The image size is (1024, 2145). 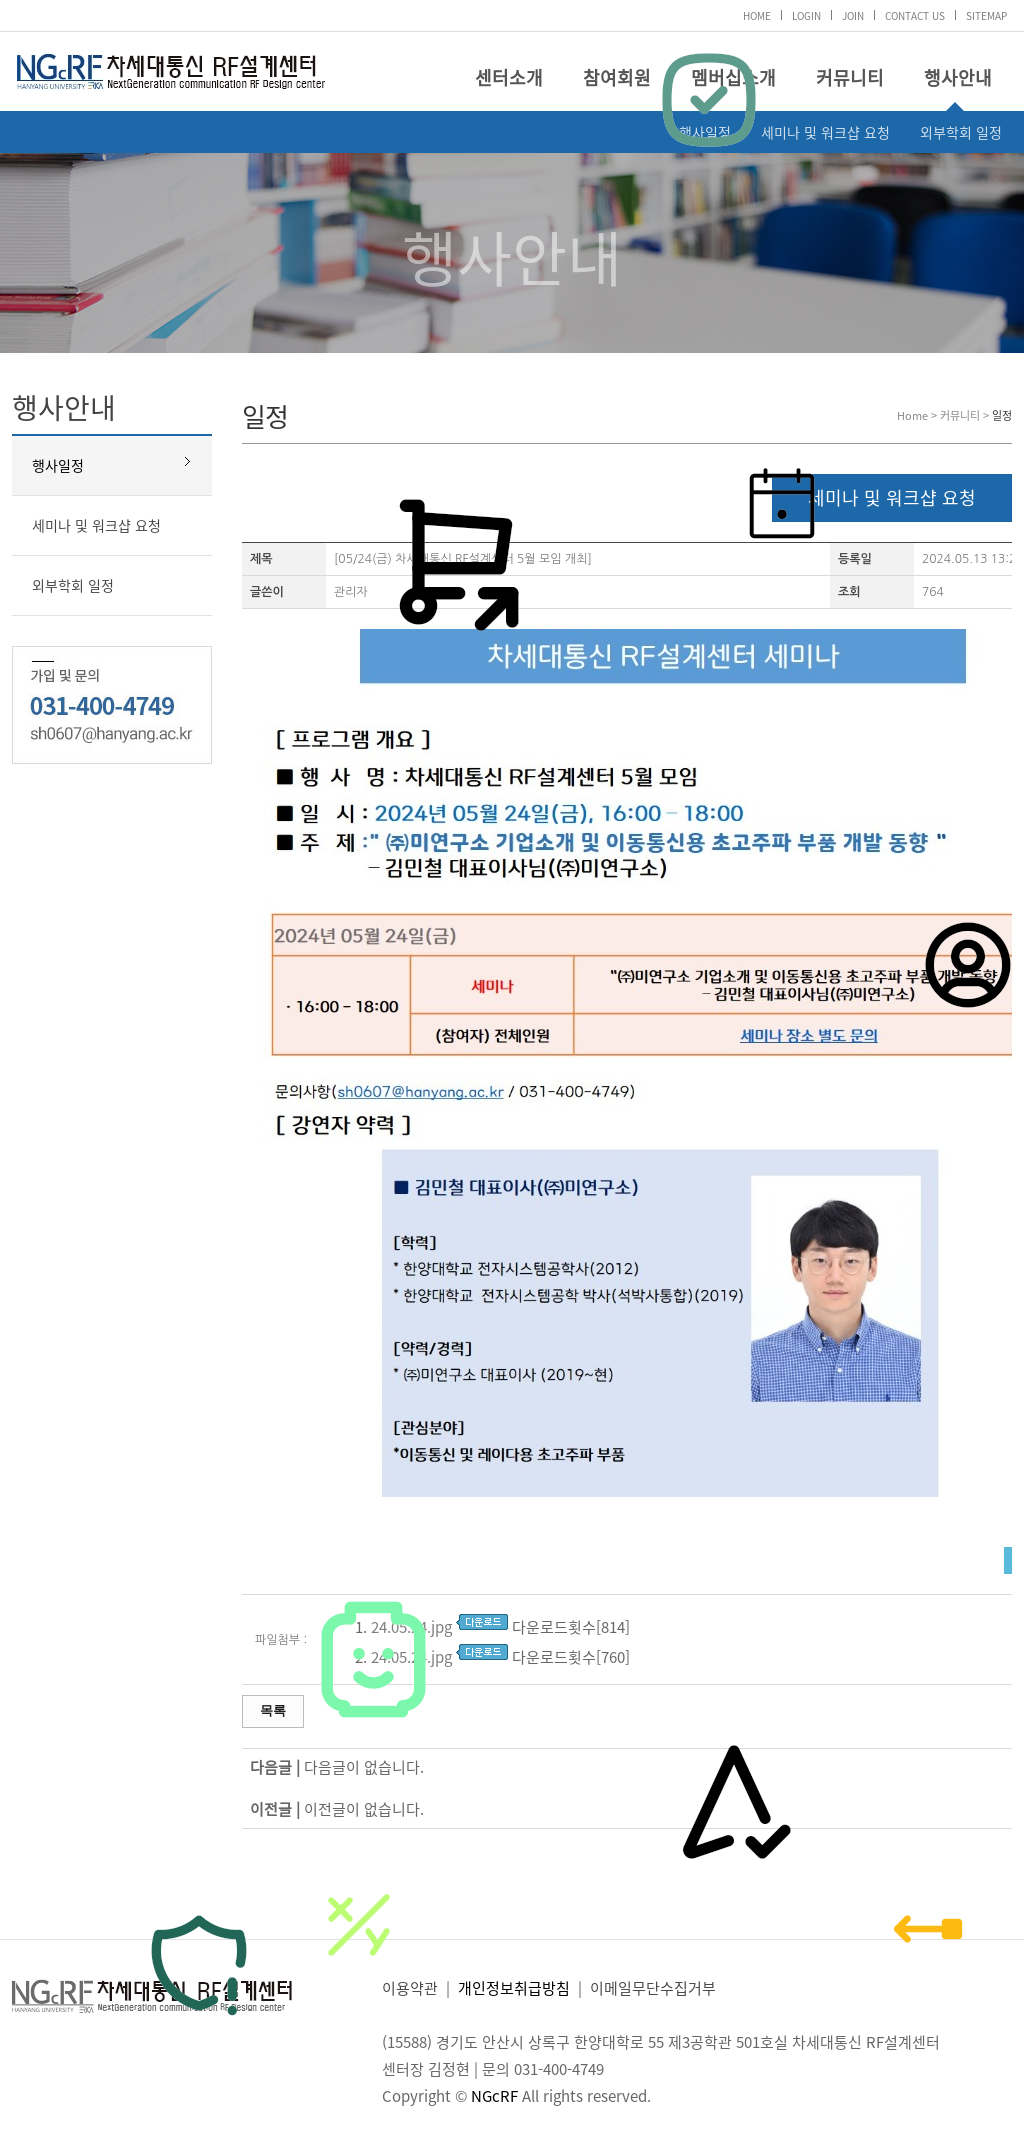 What do you see at coordinates (782, 506) in the screenshot?
I see `indicates a calendar event or notification` at bounding box center [782, 506].